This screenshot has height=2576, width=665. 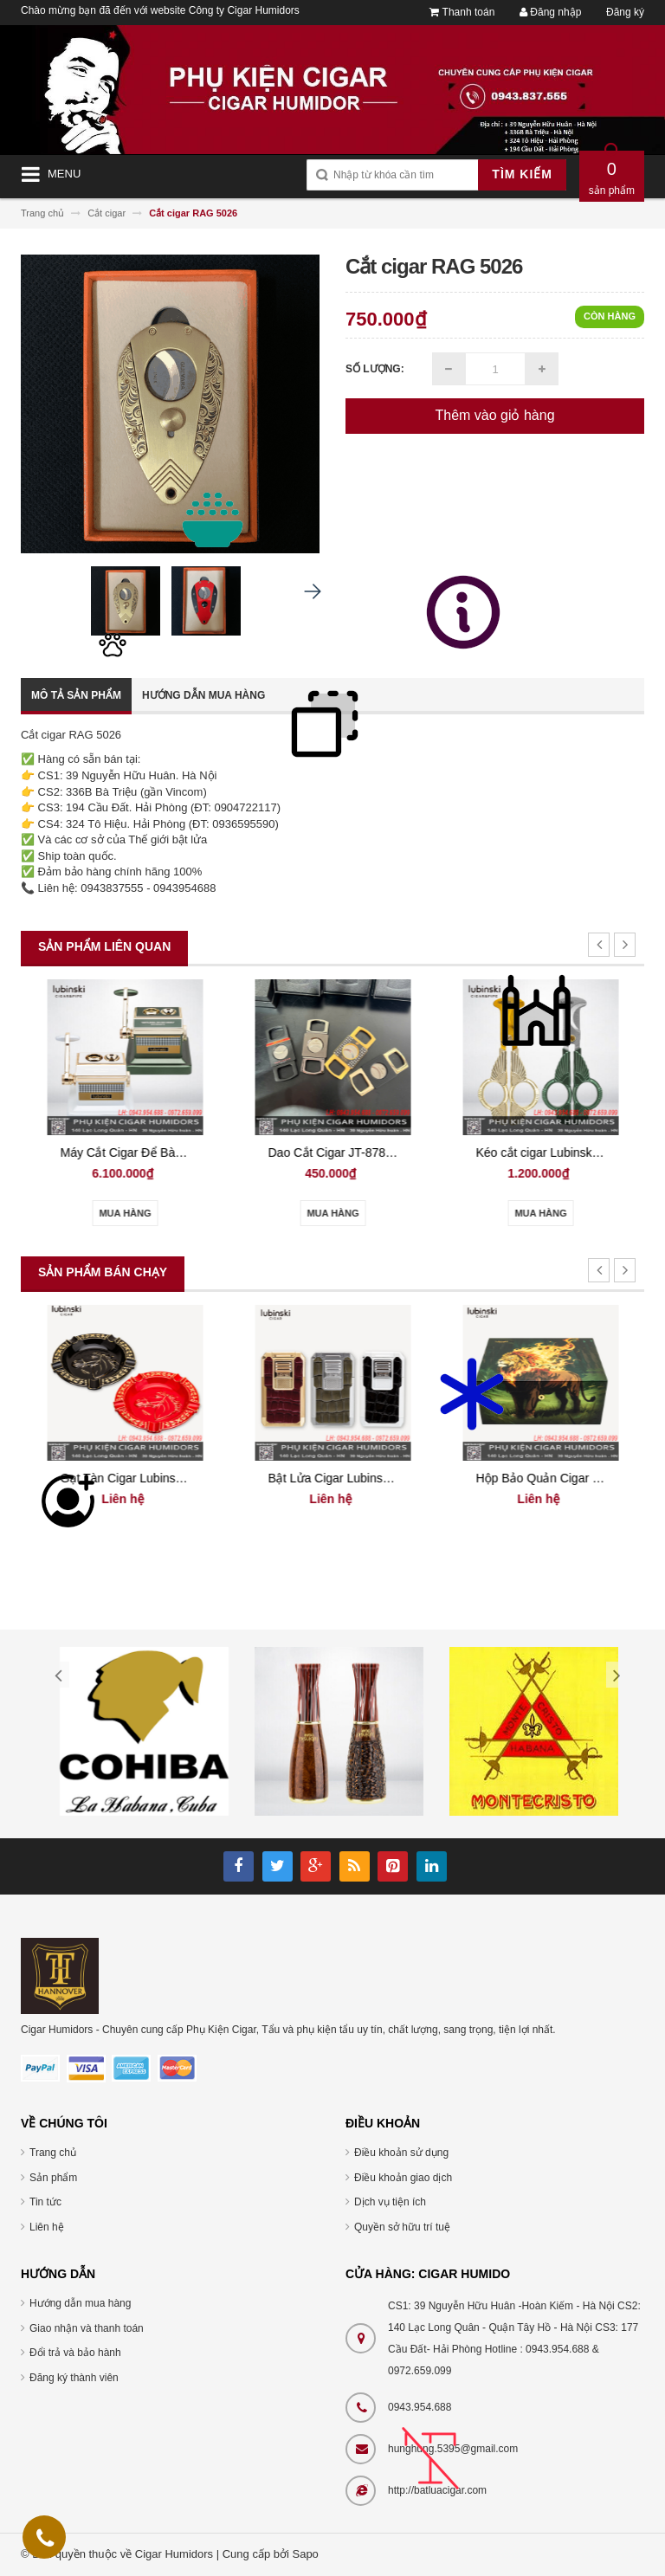 I want to click on navigate to the next item or page, so click(x=313, y=591).